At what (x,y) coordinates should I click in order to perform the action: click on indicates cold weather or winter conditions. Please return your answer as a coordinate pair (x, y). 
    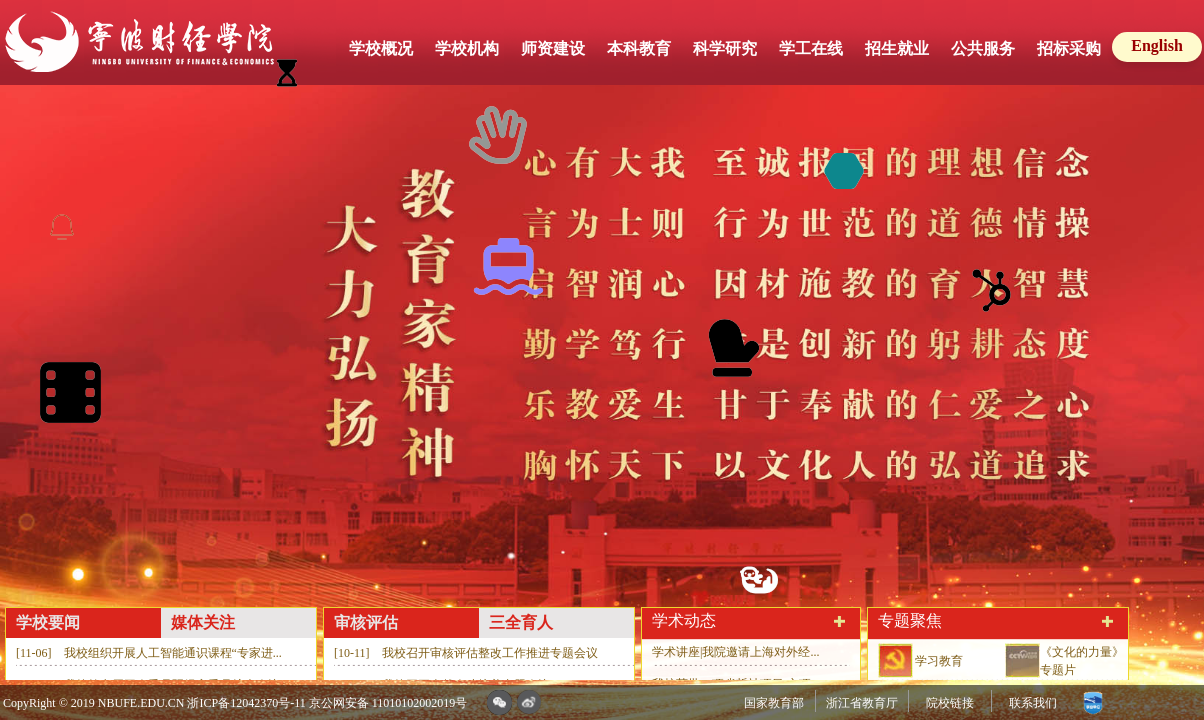
    Looking at the image, I should click on (734, 348).